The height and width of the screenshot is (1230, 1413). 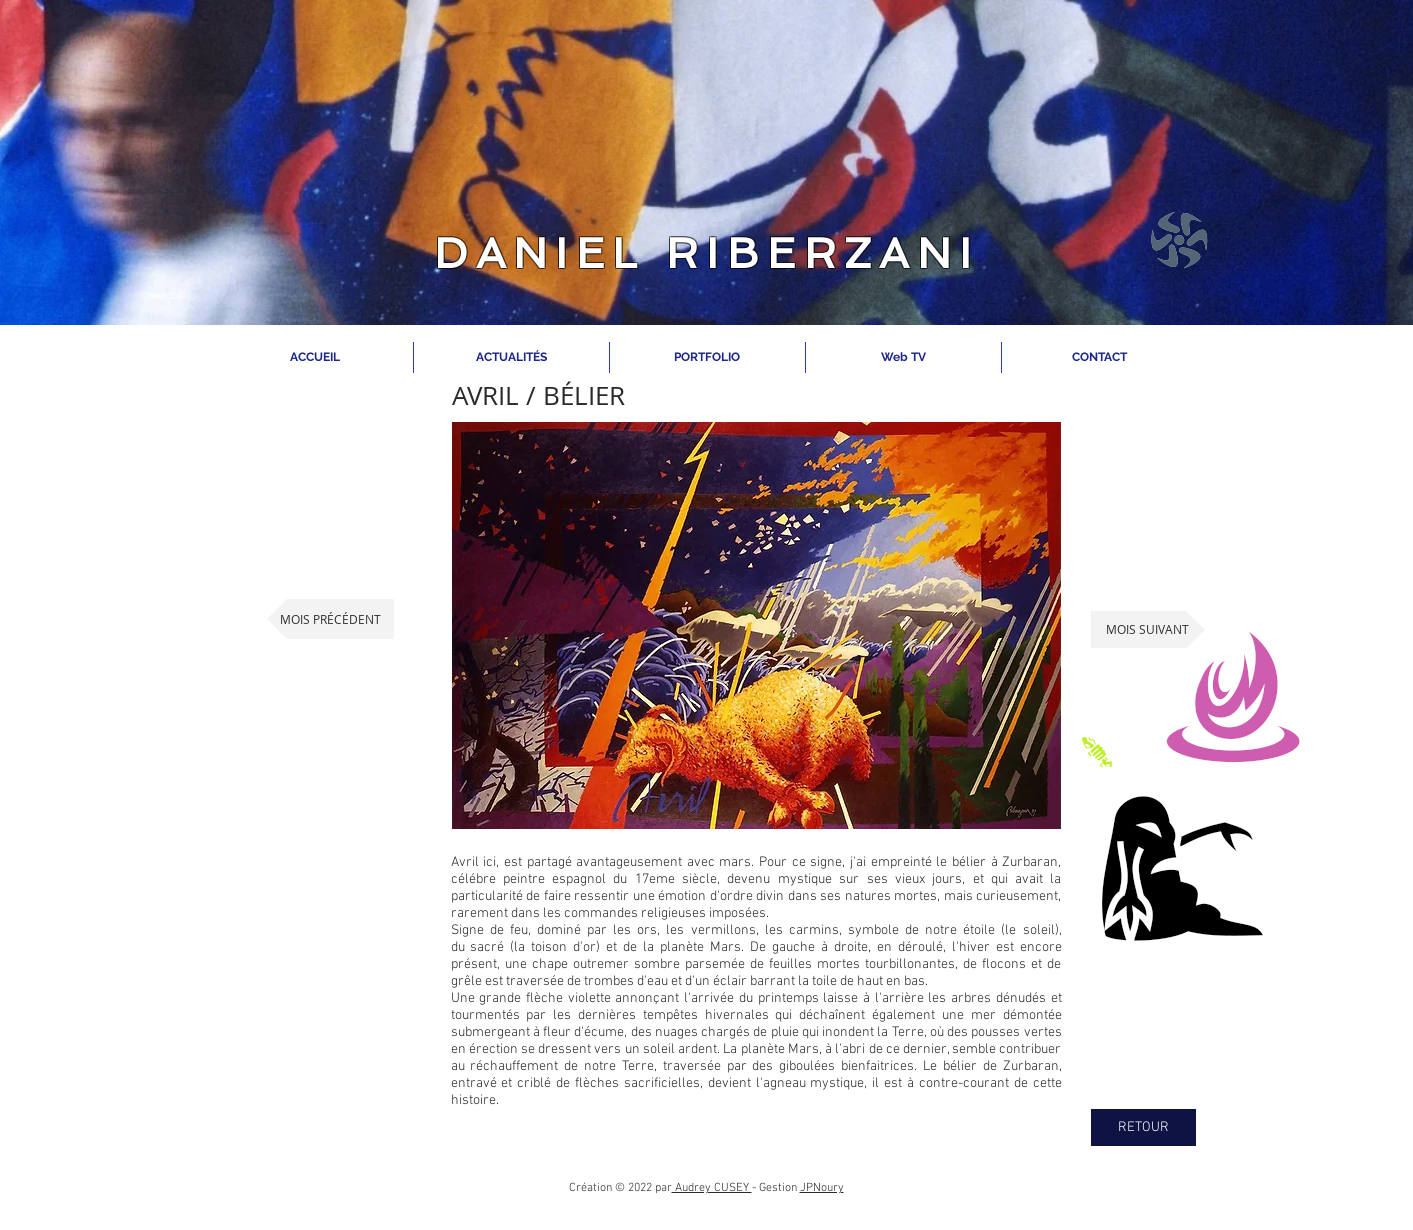 What do you see at coordinates (1097, 752) in the screenshot?
I see `activate thunder or lightning ability` at bounding box center [1097, 752].